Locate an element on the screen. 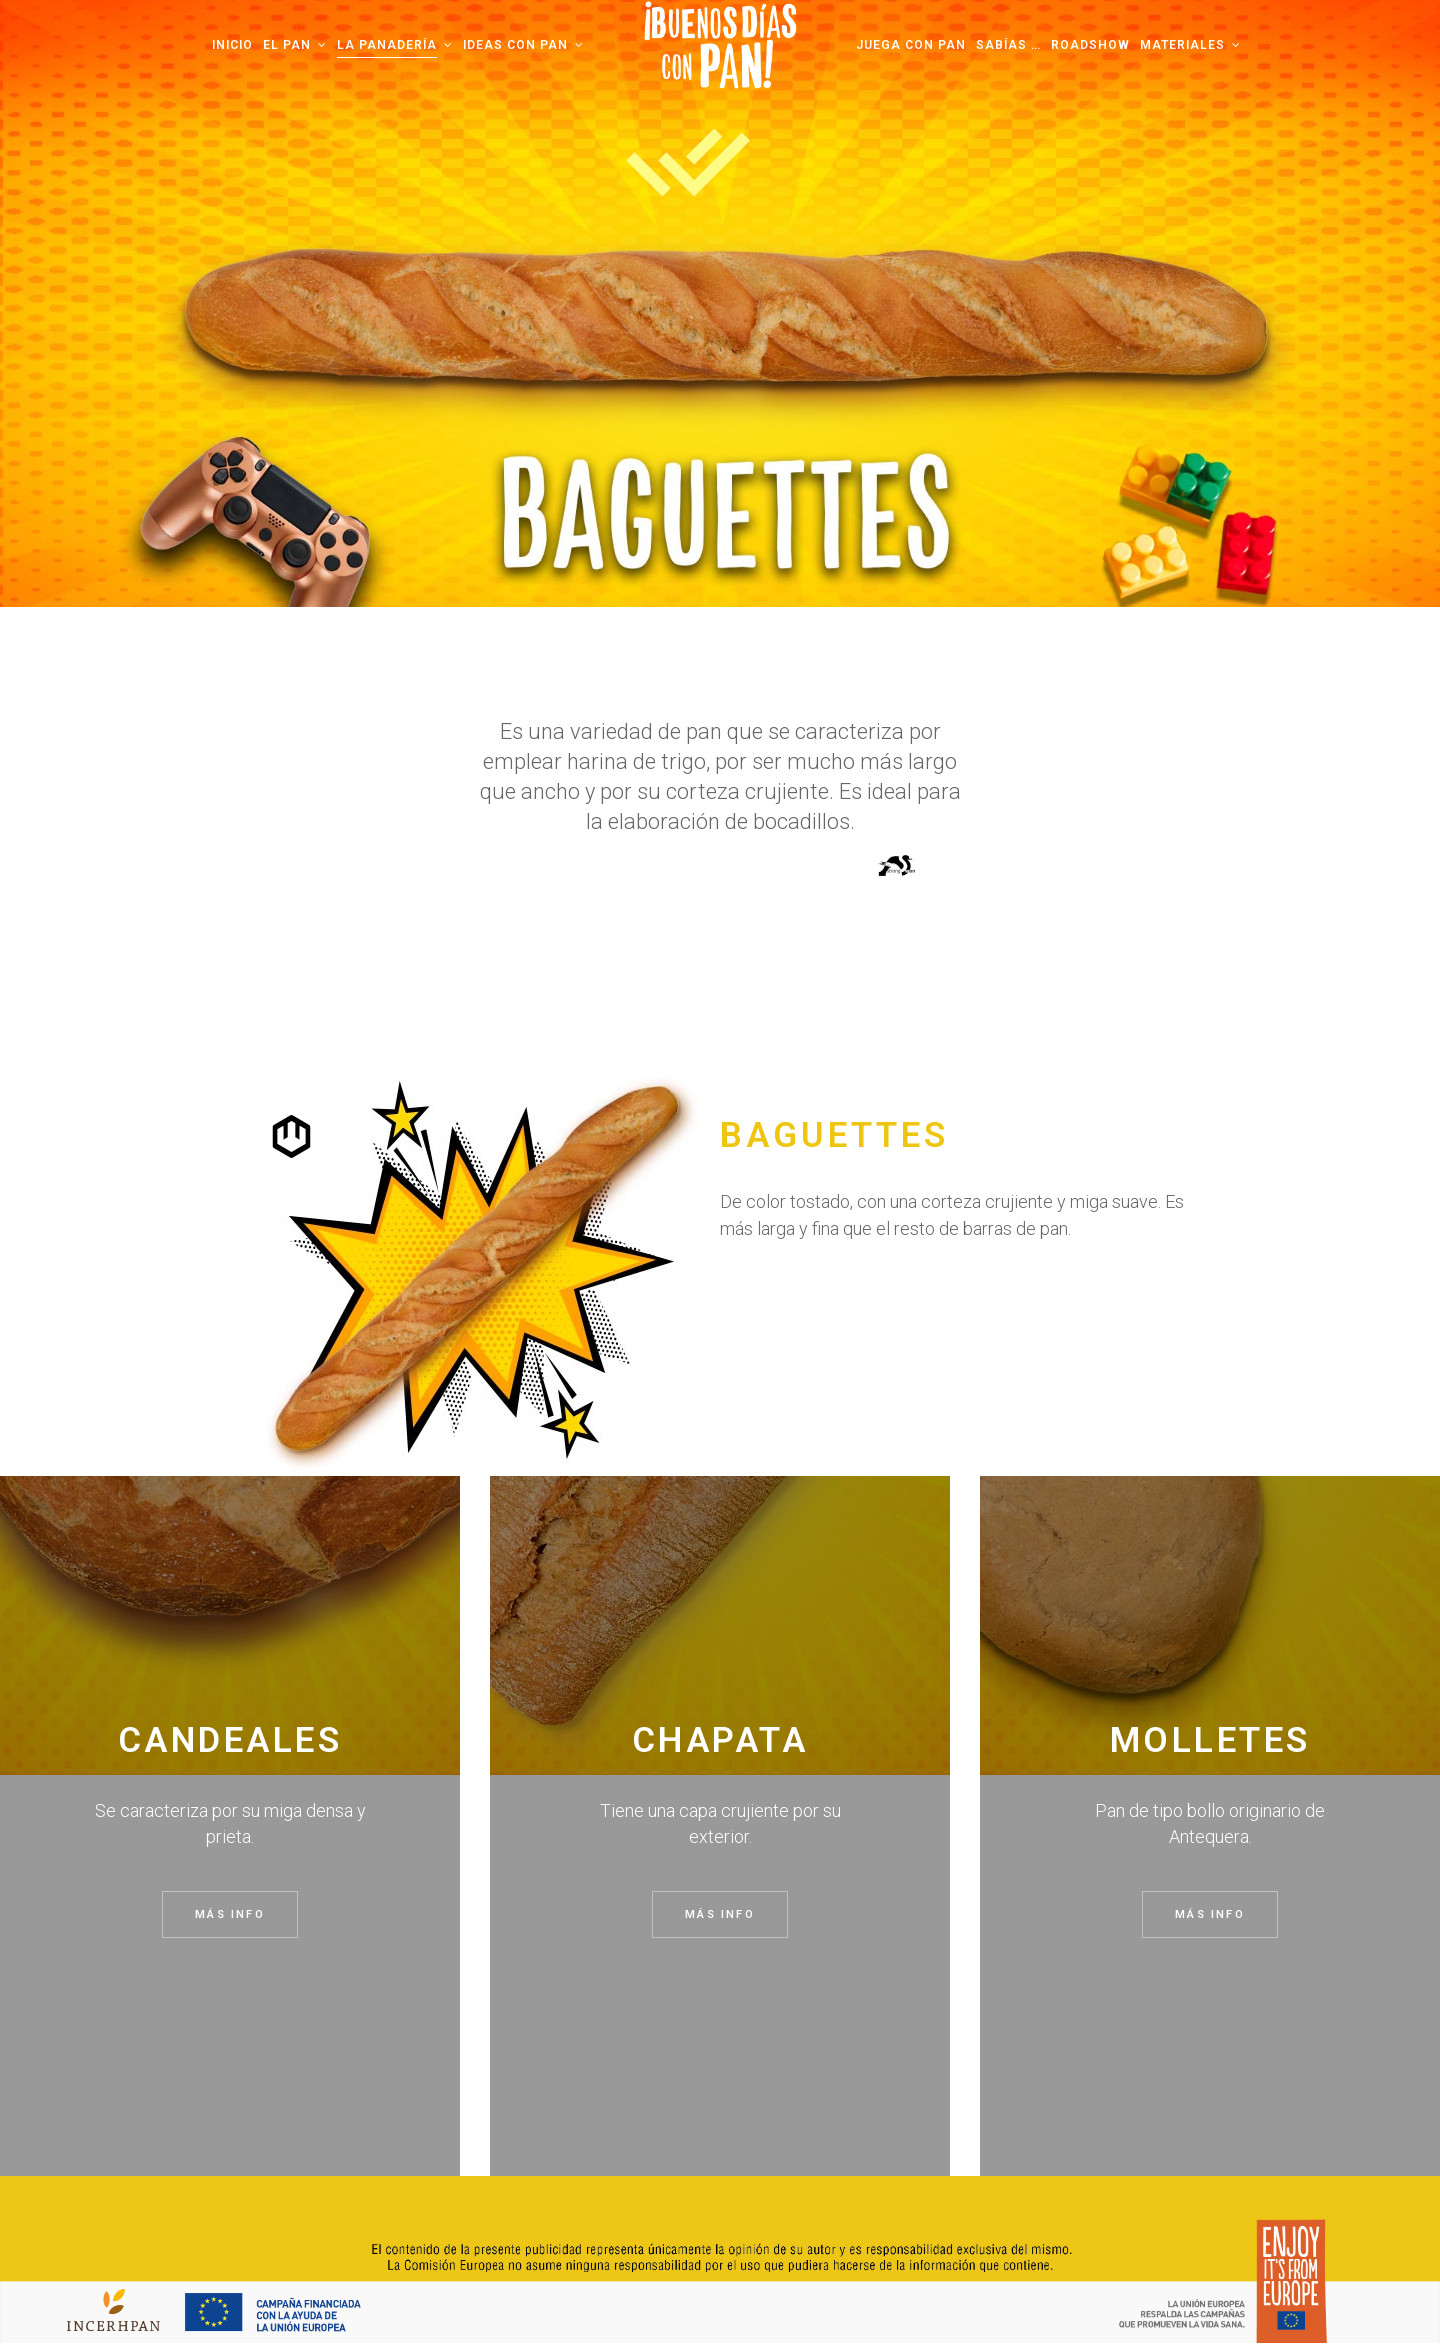  message read confirmation indicator is located at coordinates (688, 162).